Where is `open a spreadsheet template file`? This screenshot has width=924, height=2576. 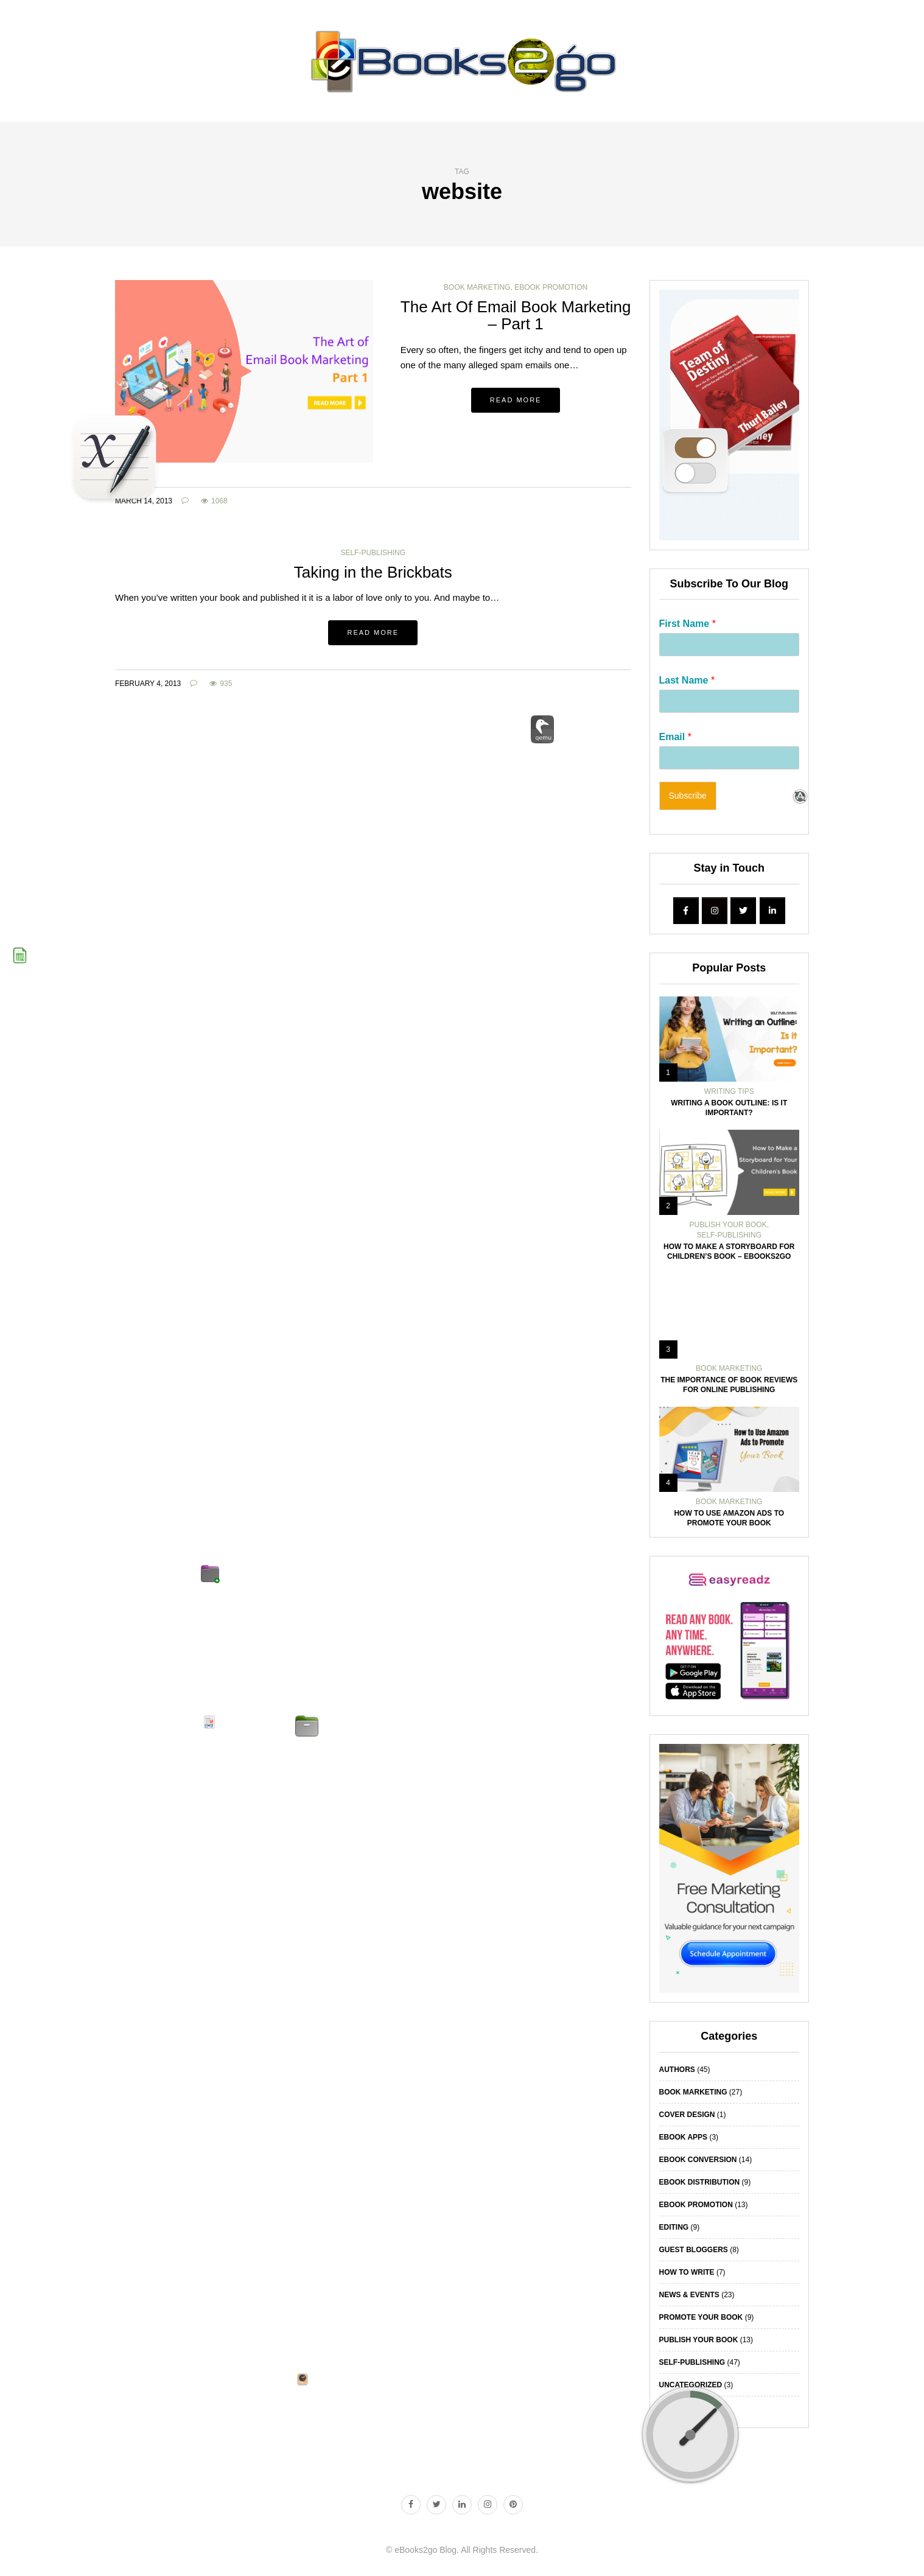
open a spreadsheet template file is located at coordinates (19, 955).